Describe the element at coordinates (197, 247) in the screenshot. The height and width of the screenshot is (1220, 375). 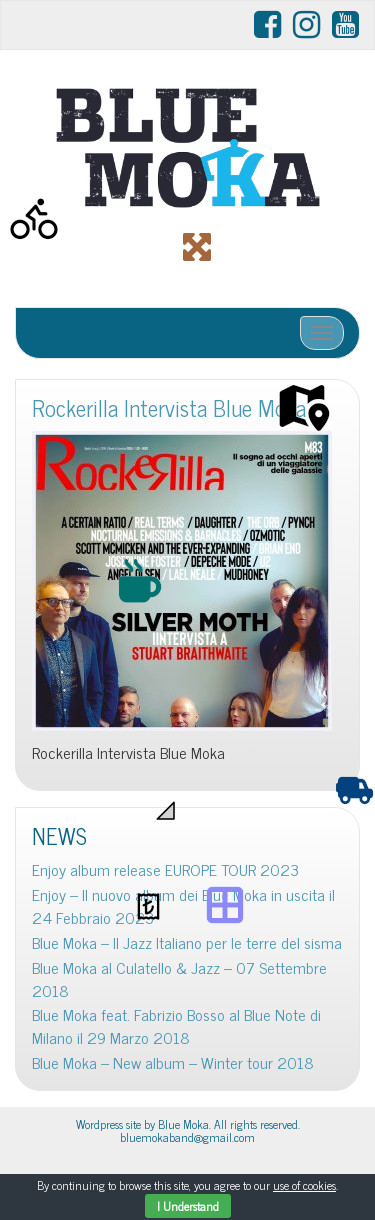
I see `maximize window to full screen` at that location.